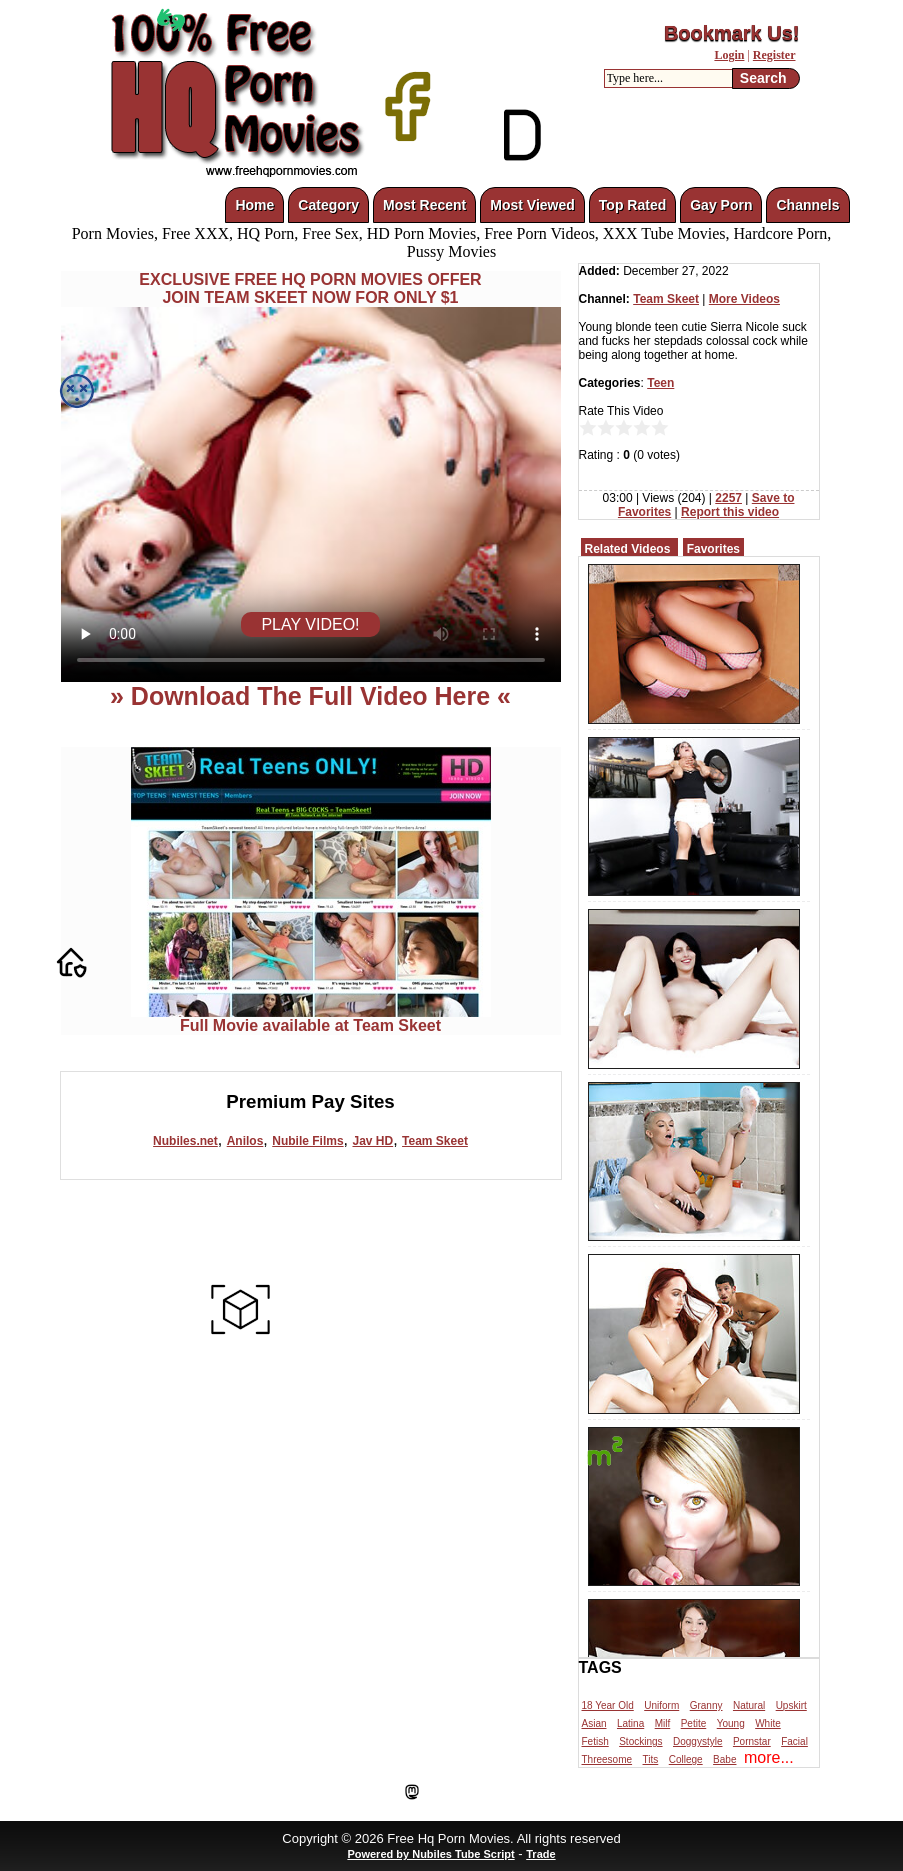 This screenshot has width=903, height=1871. Describe the element at coordinates (521, 135) in the screenshot. I see `represents the letter D in alphabetical navigation` at that location.